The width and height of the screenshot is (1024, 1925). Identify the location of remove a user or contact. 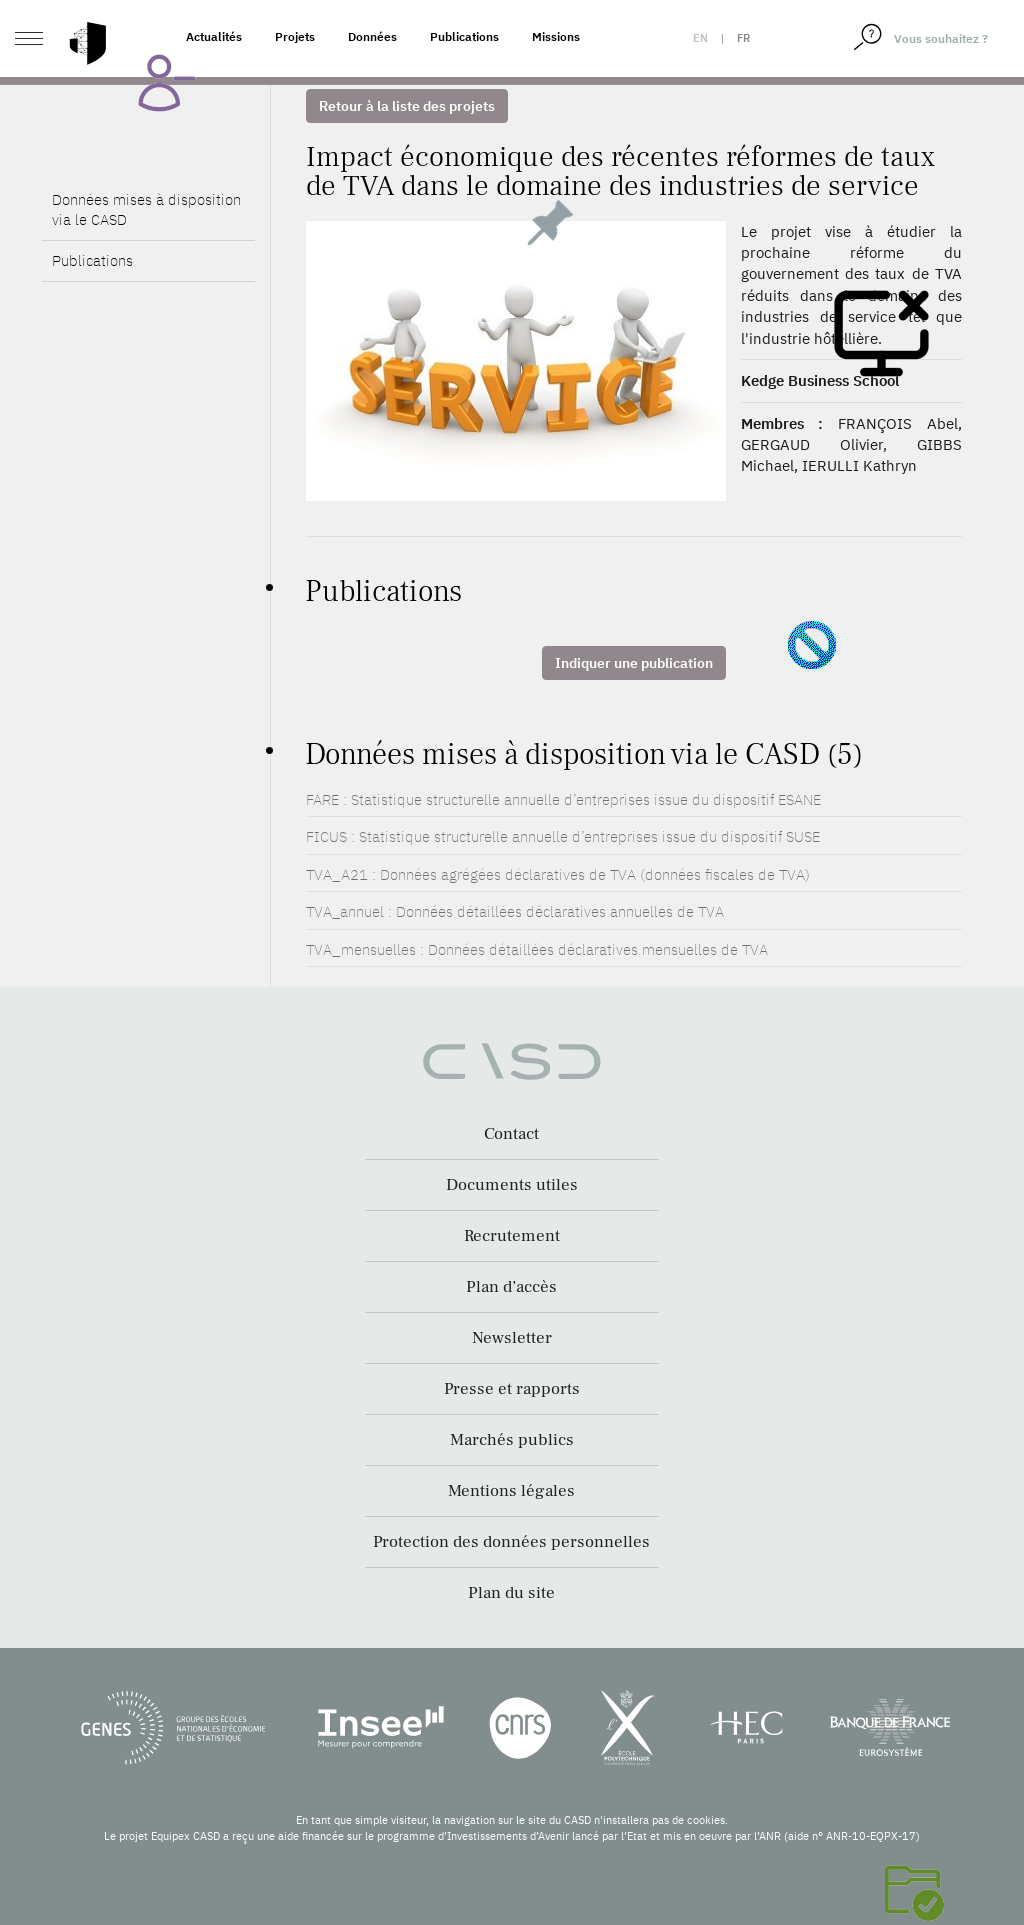
(164, 83).